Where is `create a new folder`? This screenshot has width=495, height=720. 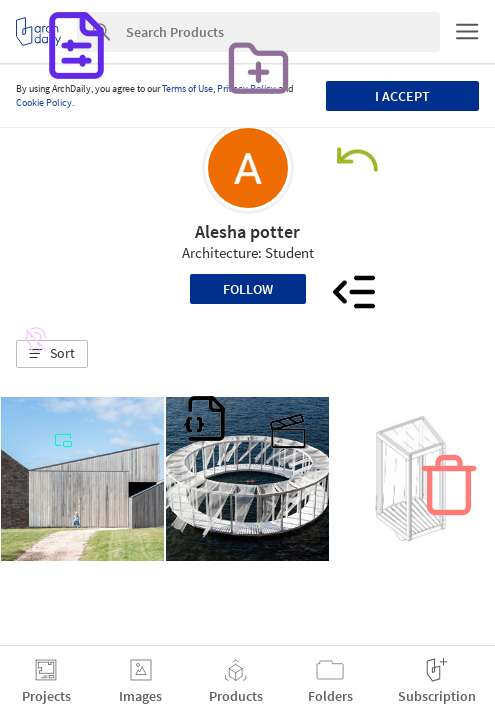
create a new folder is located at coordinates (258, 69).